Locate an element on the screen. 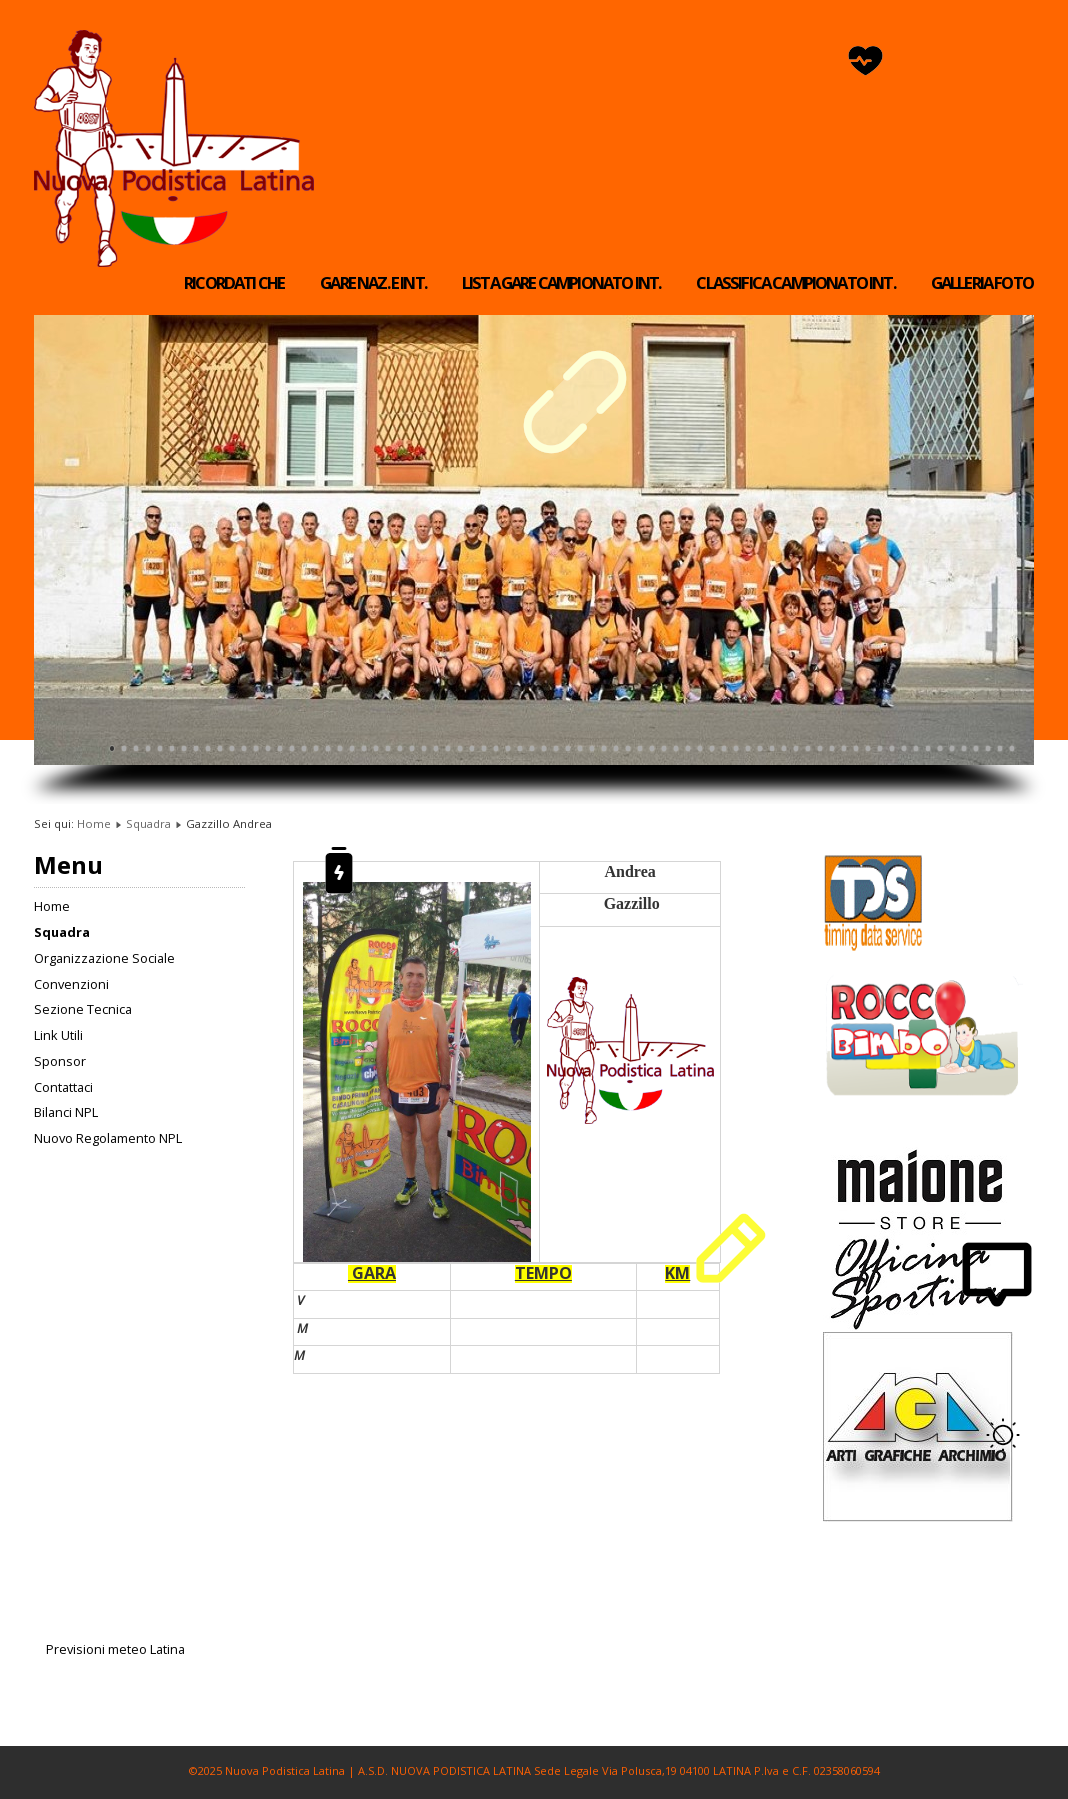  disconnect or unlink connected items is located at coordinates (575, 402).